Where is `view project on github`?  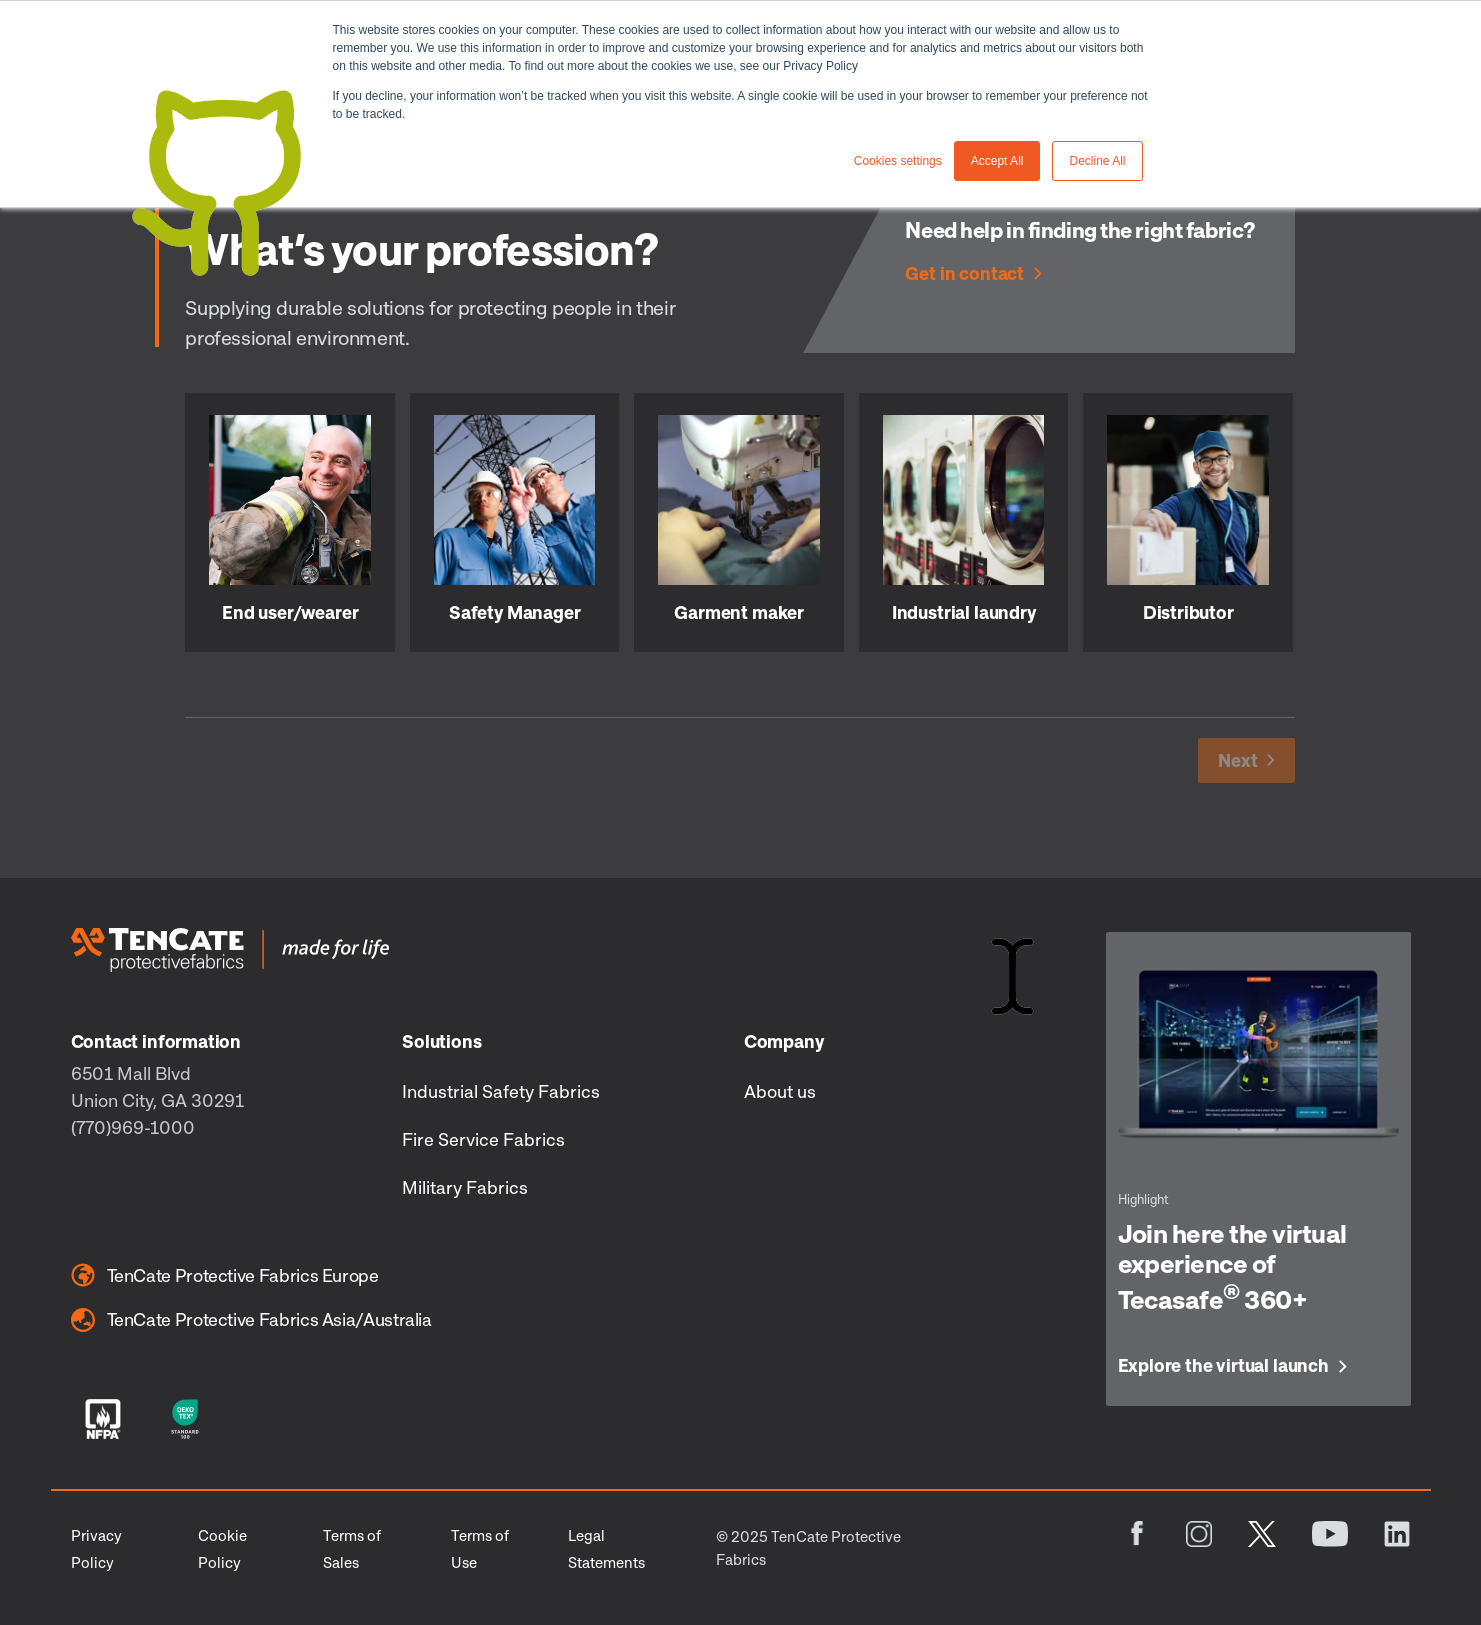 view project on github is located at coordinates (225, 183).